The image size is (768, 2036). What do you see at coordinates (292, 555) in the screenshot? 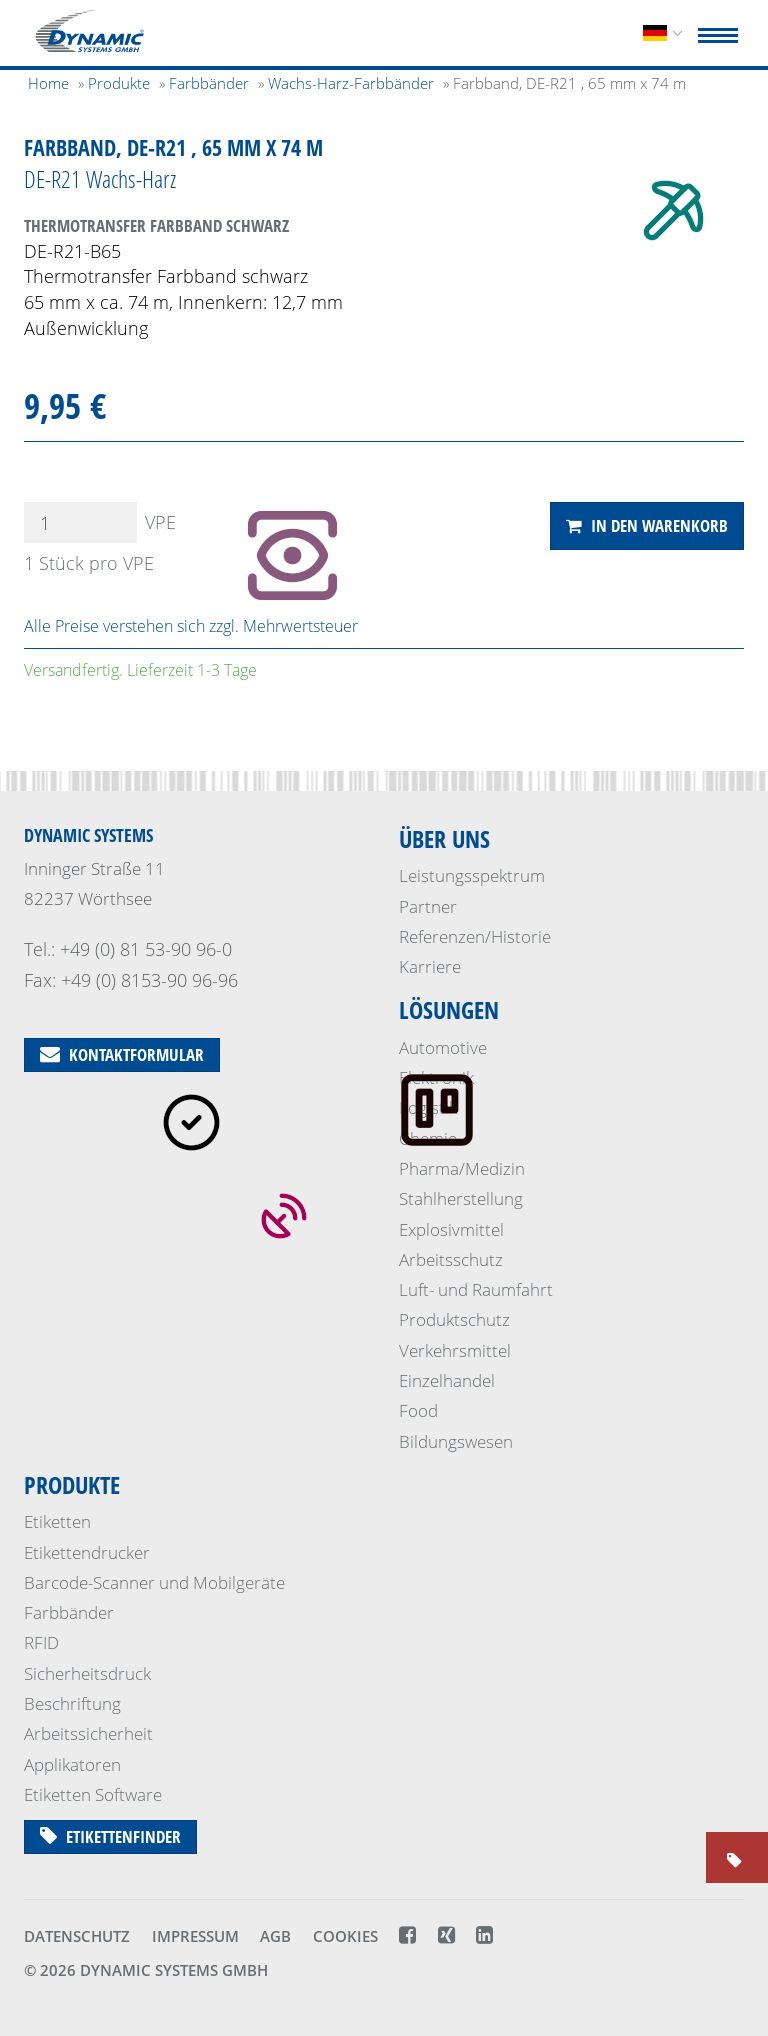
I see `view or preview content` at bounding box center [292, 555].